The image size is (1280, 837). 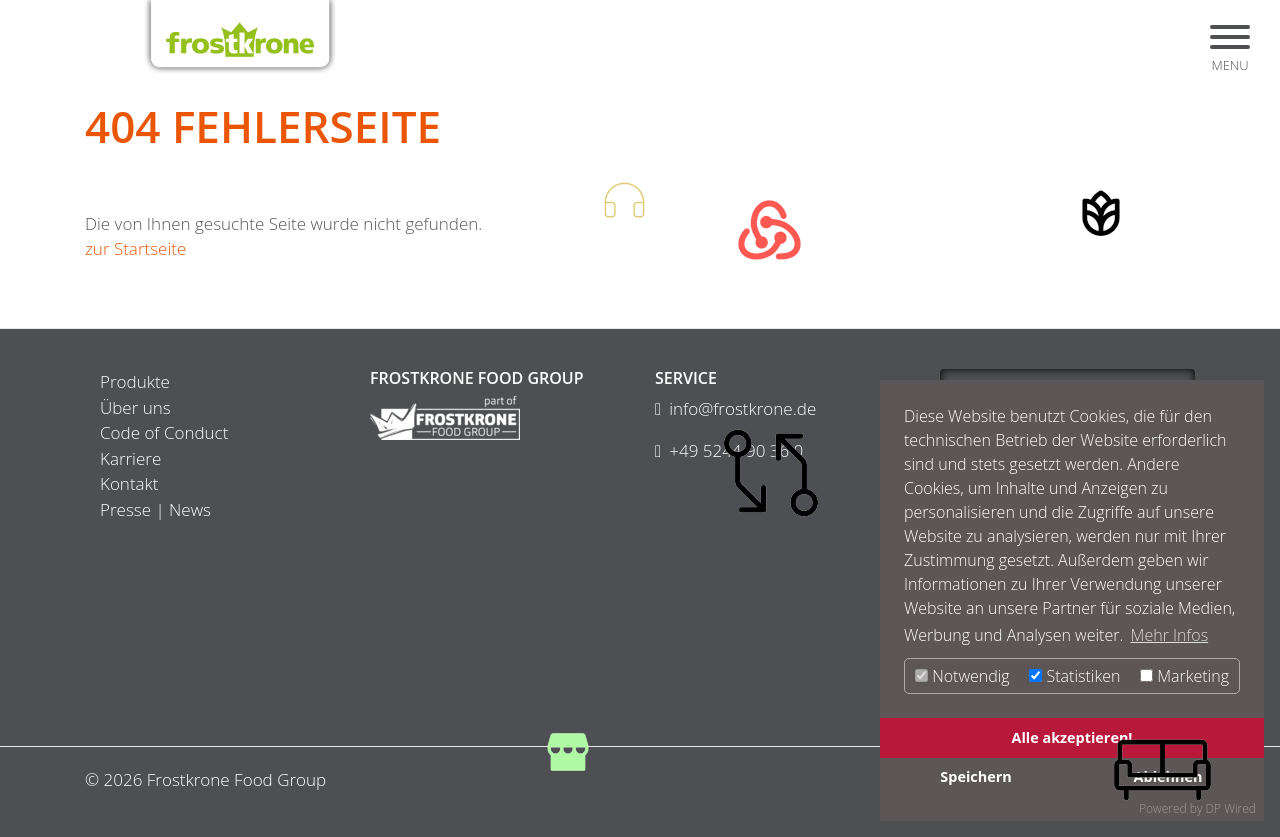 What do you see at coordinates (568, 752) in the screenshot?
I see `browse or open the store` at bounding box center [568, 752].